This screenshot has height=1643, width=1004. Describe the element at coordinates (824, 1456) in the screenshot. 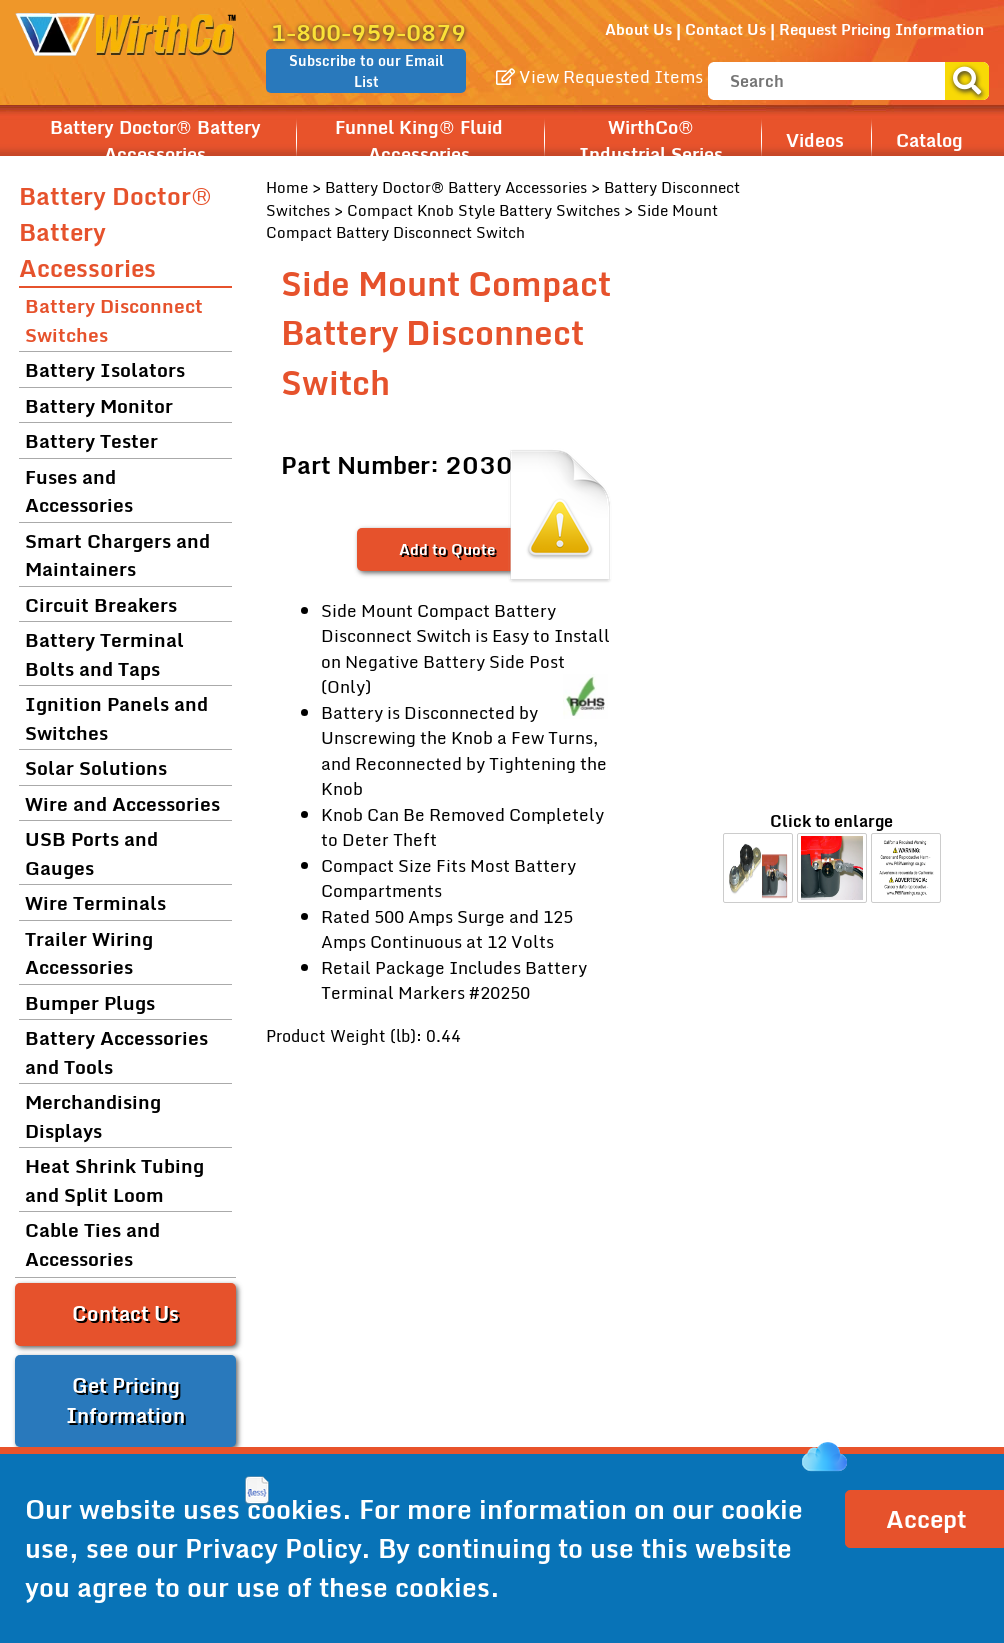

I see `access iCloud Drive cloud storage` at that location.